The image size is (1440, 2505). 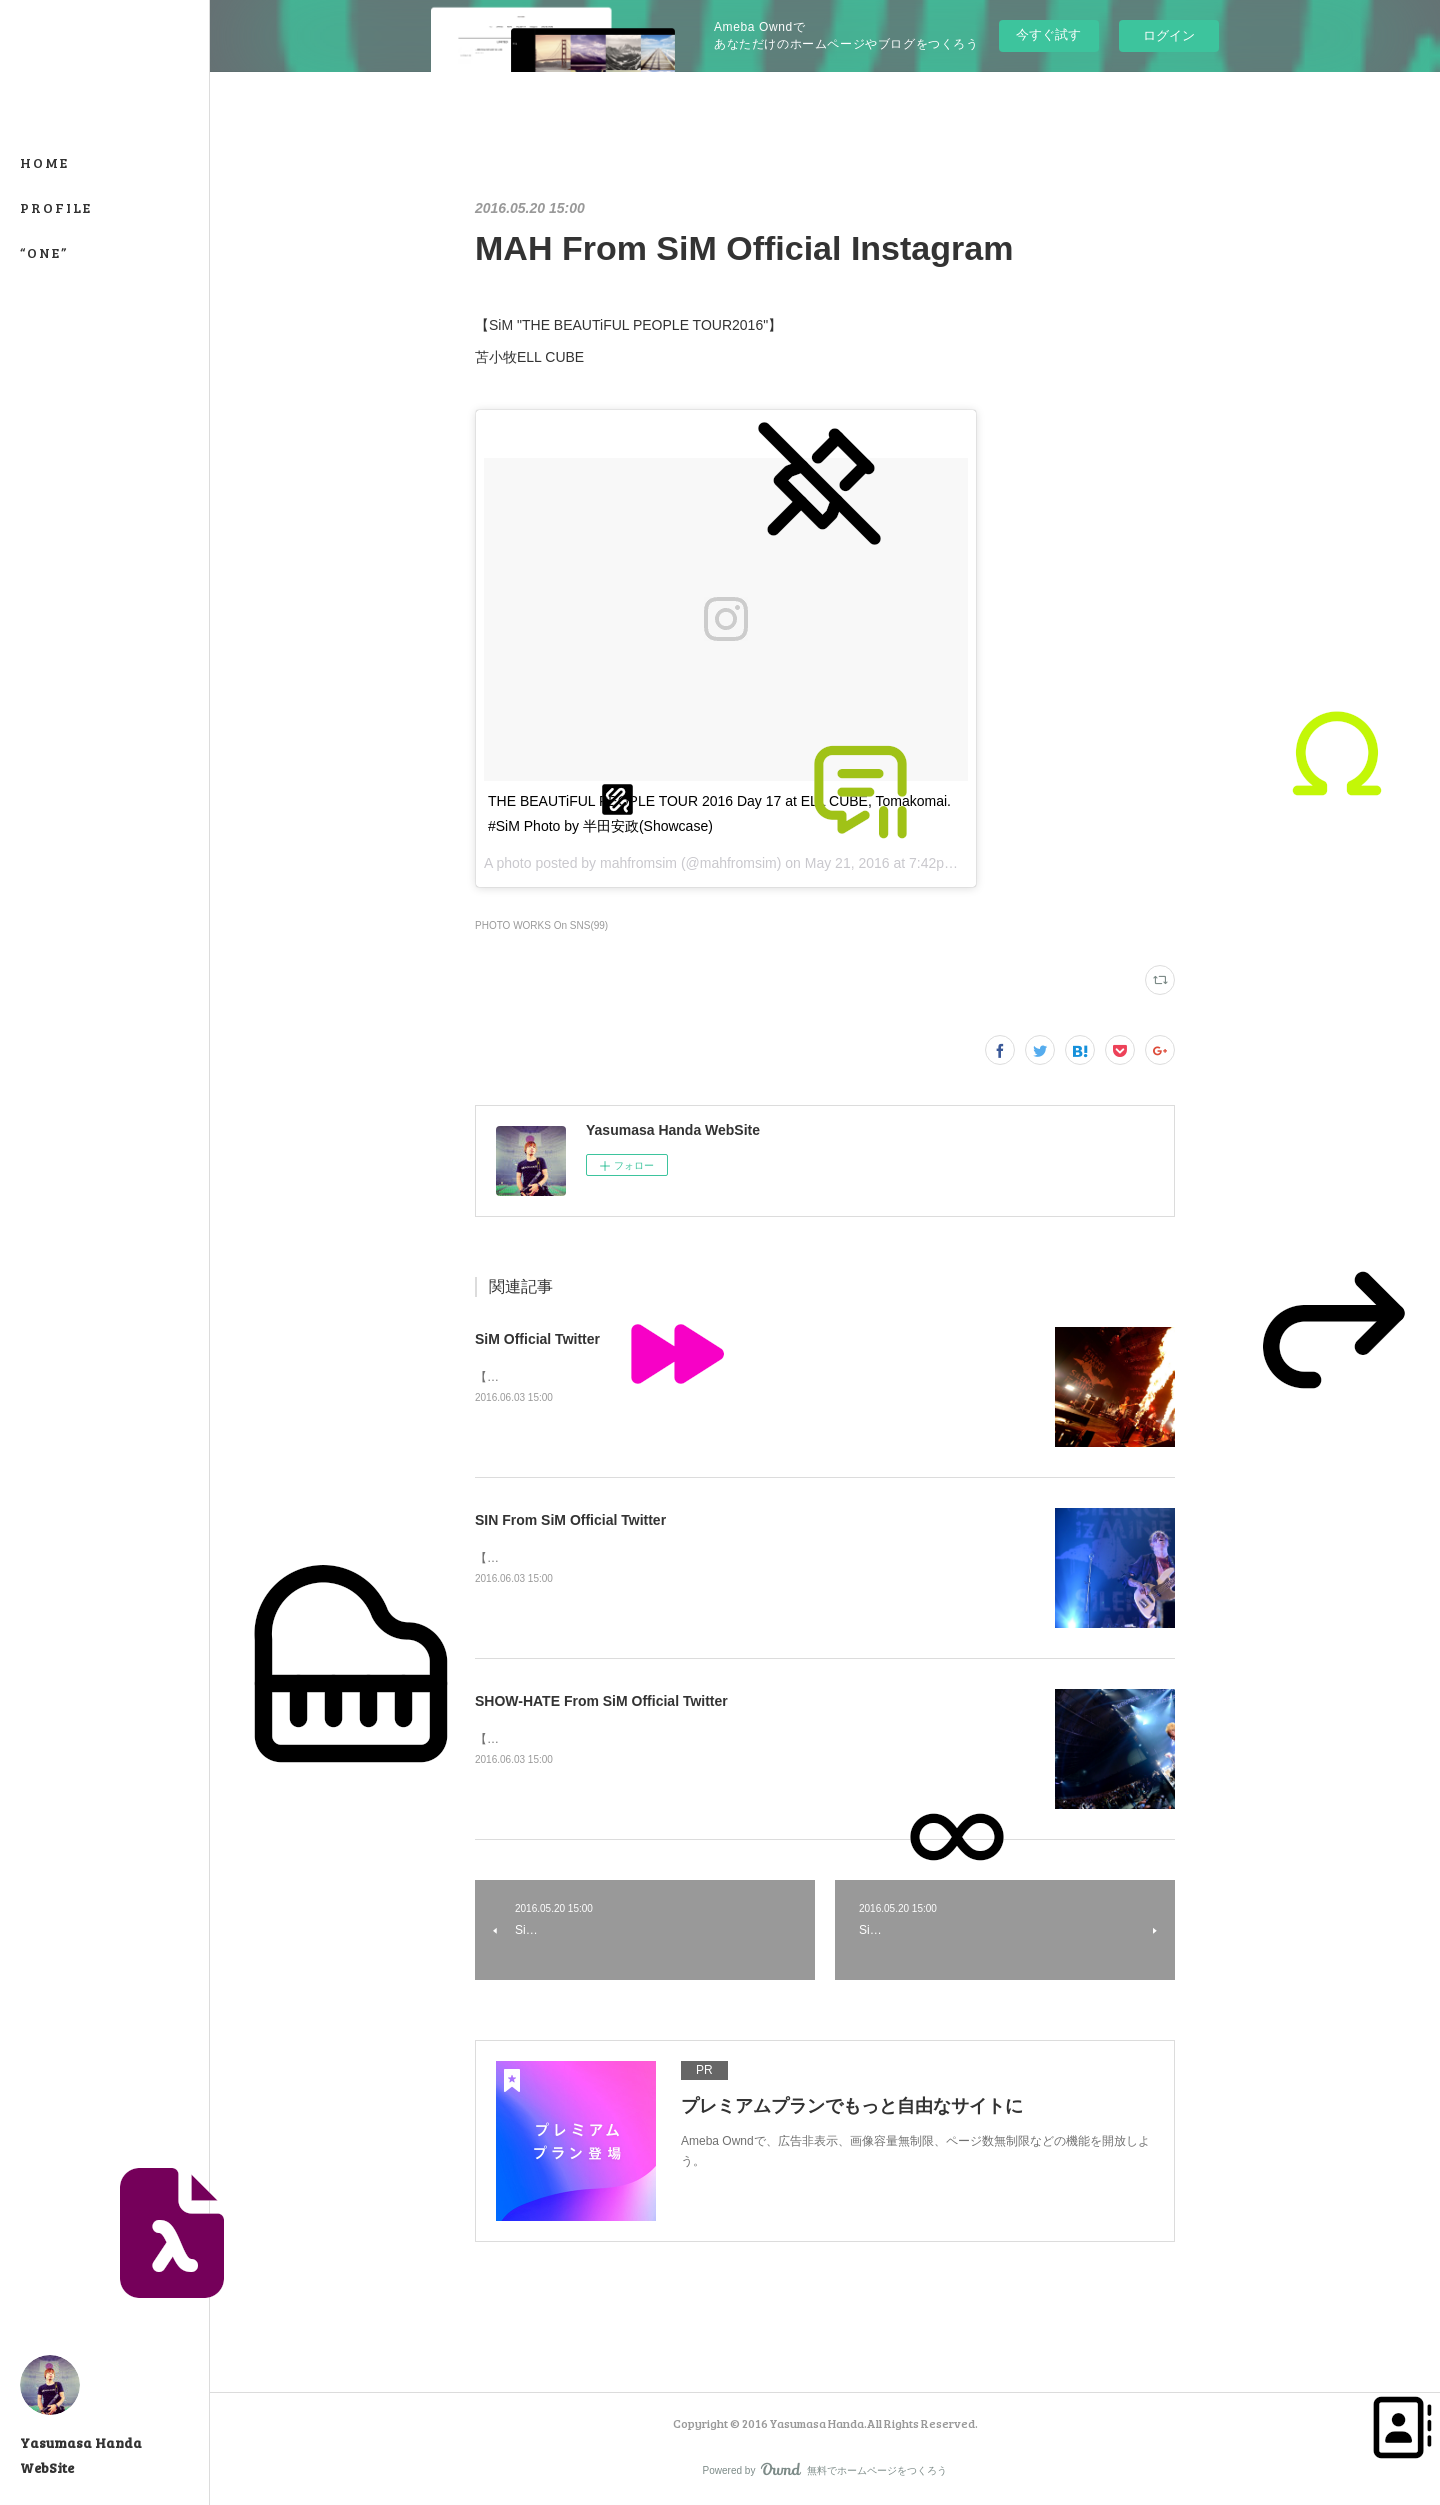 I want to click on open your contacts list, so click(x=1400, y=2427).